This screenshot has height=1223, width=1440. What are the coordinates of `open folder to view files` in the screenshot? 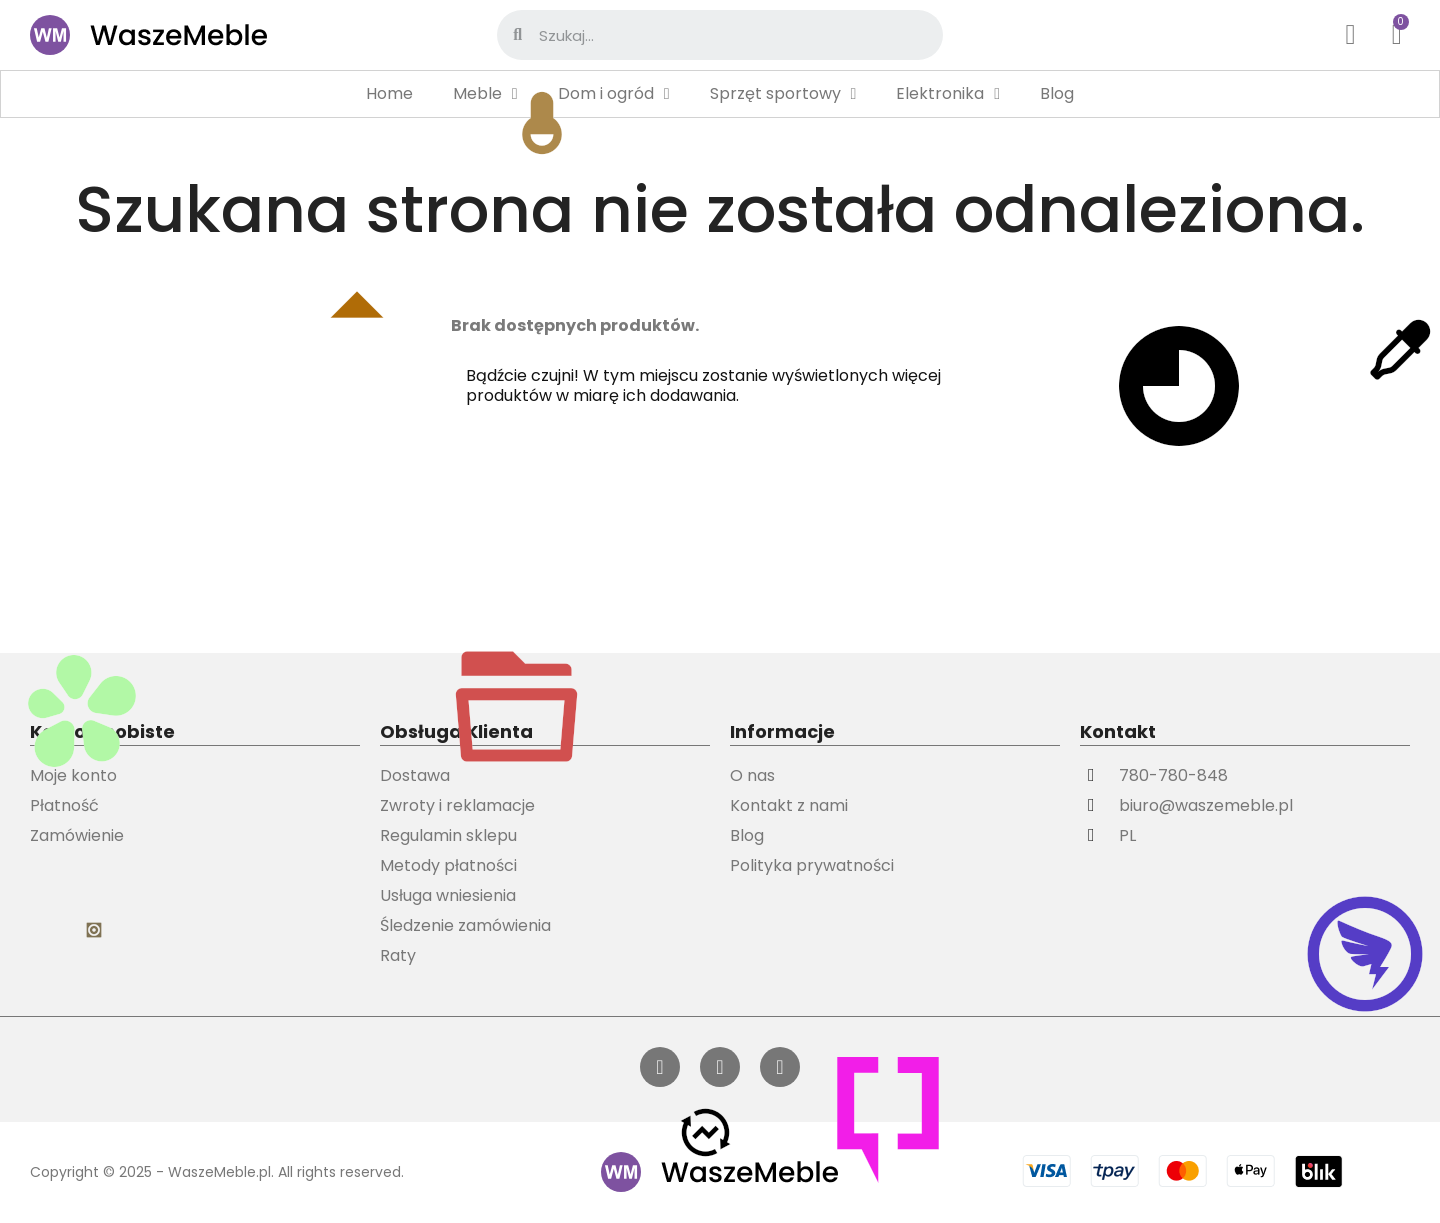 It's located at (516, 706).